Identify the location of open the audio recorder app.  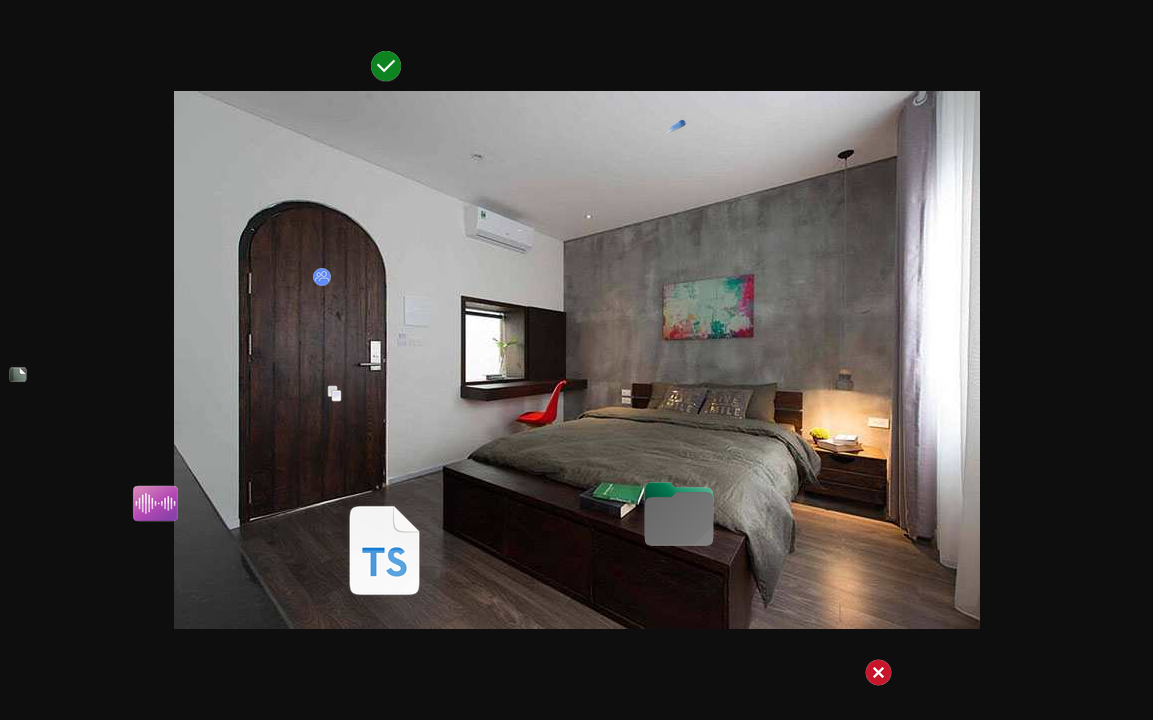
(155, 503).